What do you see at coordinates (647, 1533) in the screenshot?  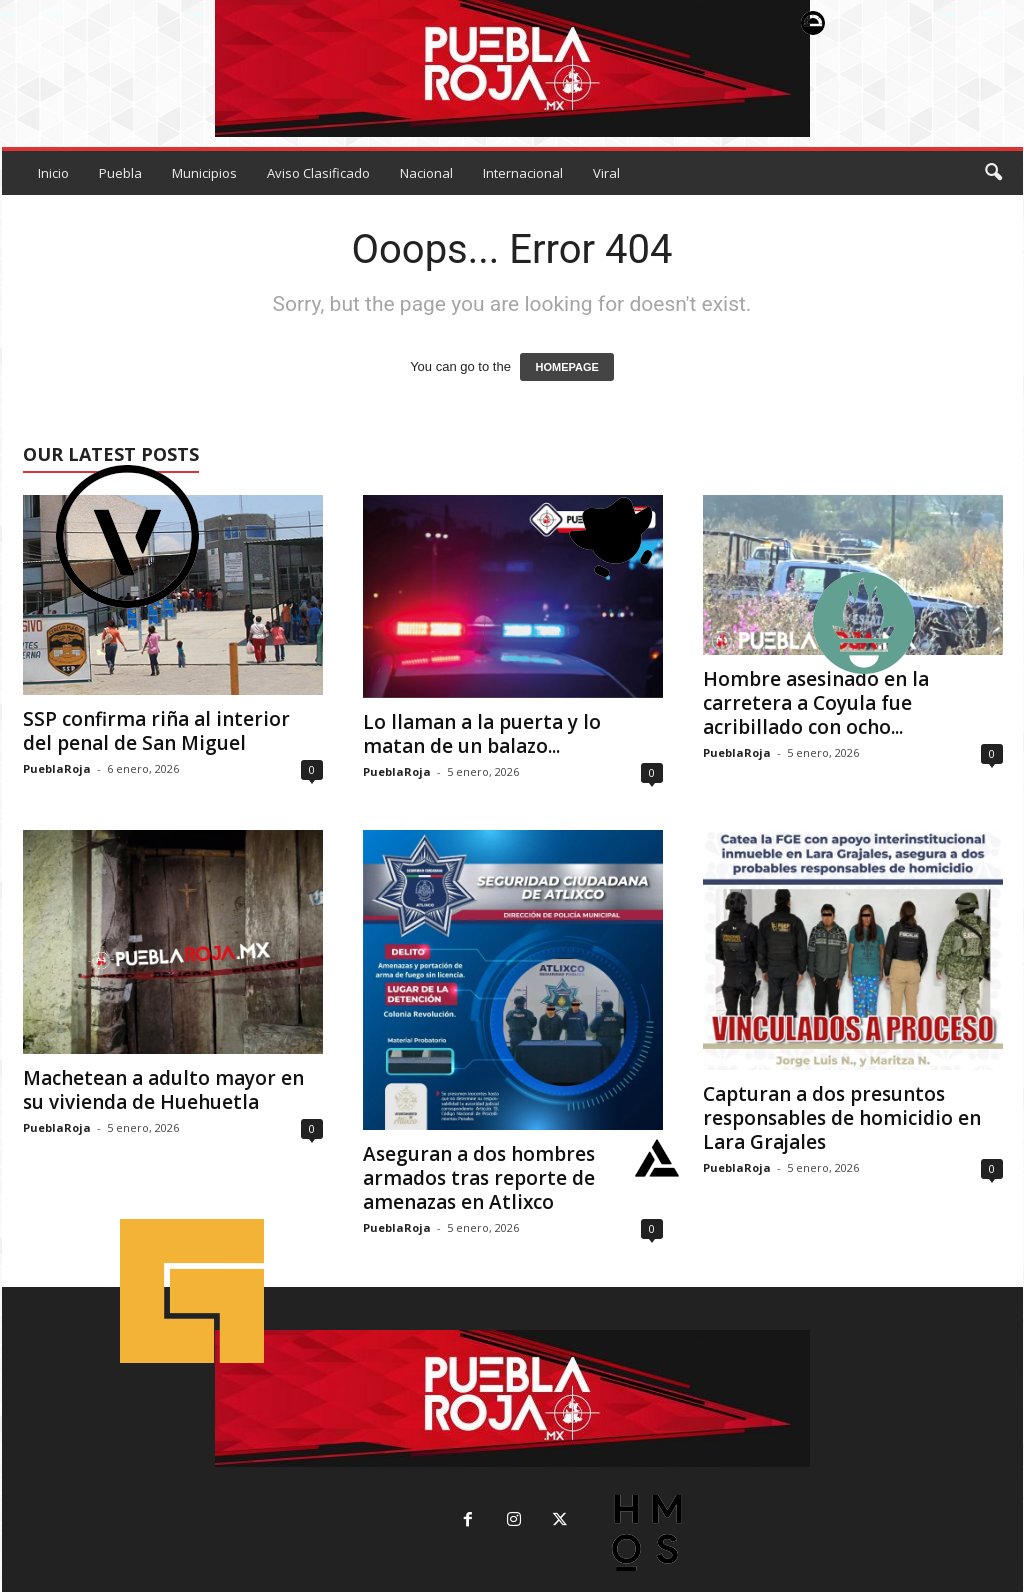 I see `harmonyos operating system logo` at bounding box center [647, 1533].